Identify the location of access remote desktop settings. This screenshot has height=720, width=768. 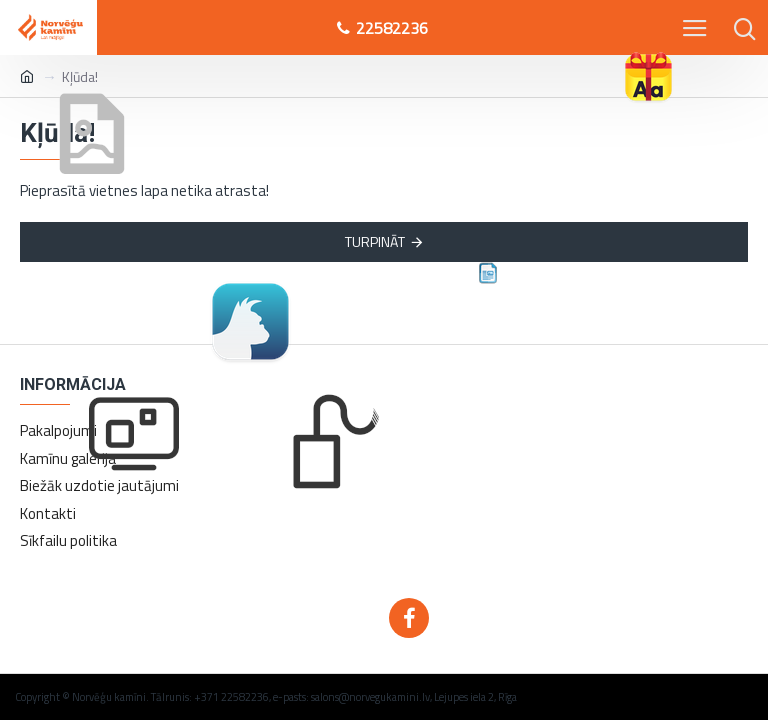
(134, 431).